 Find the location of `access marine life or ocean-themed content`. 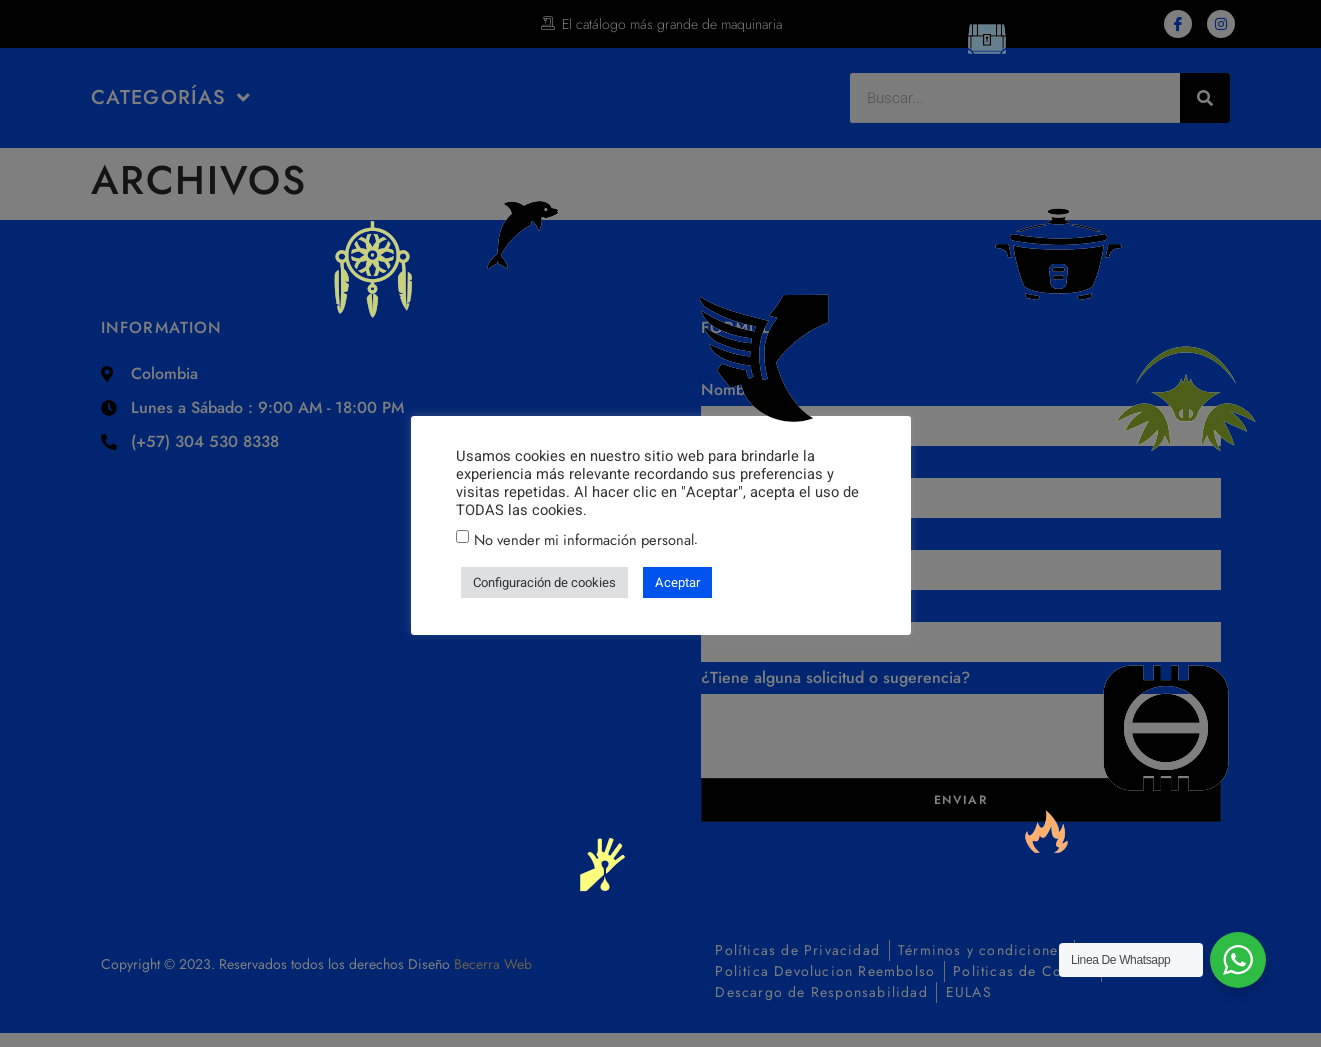

access marine life or ocean-themed content is located at coordinates (523, 235).